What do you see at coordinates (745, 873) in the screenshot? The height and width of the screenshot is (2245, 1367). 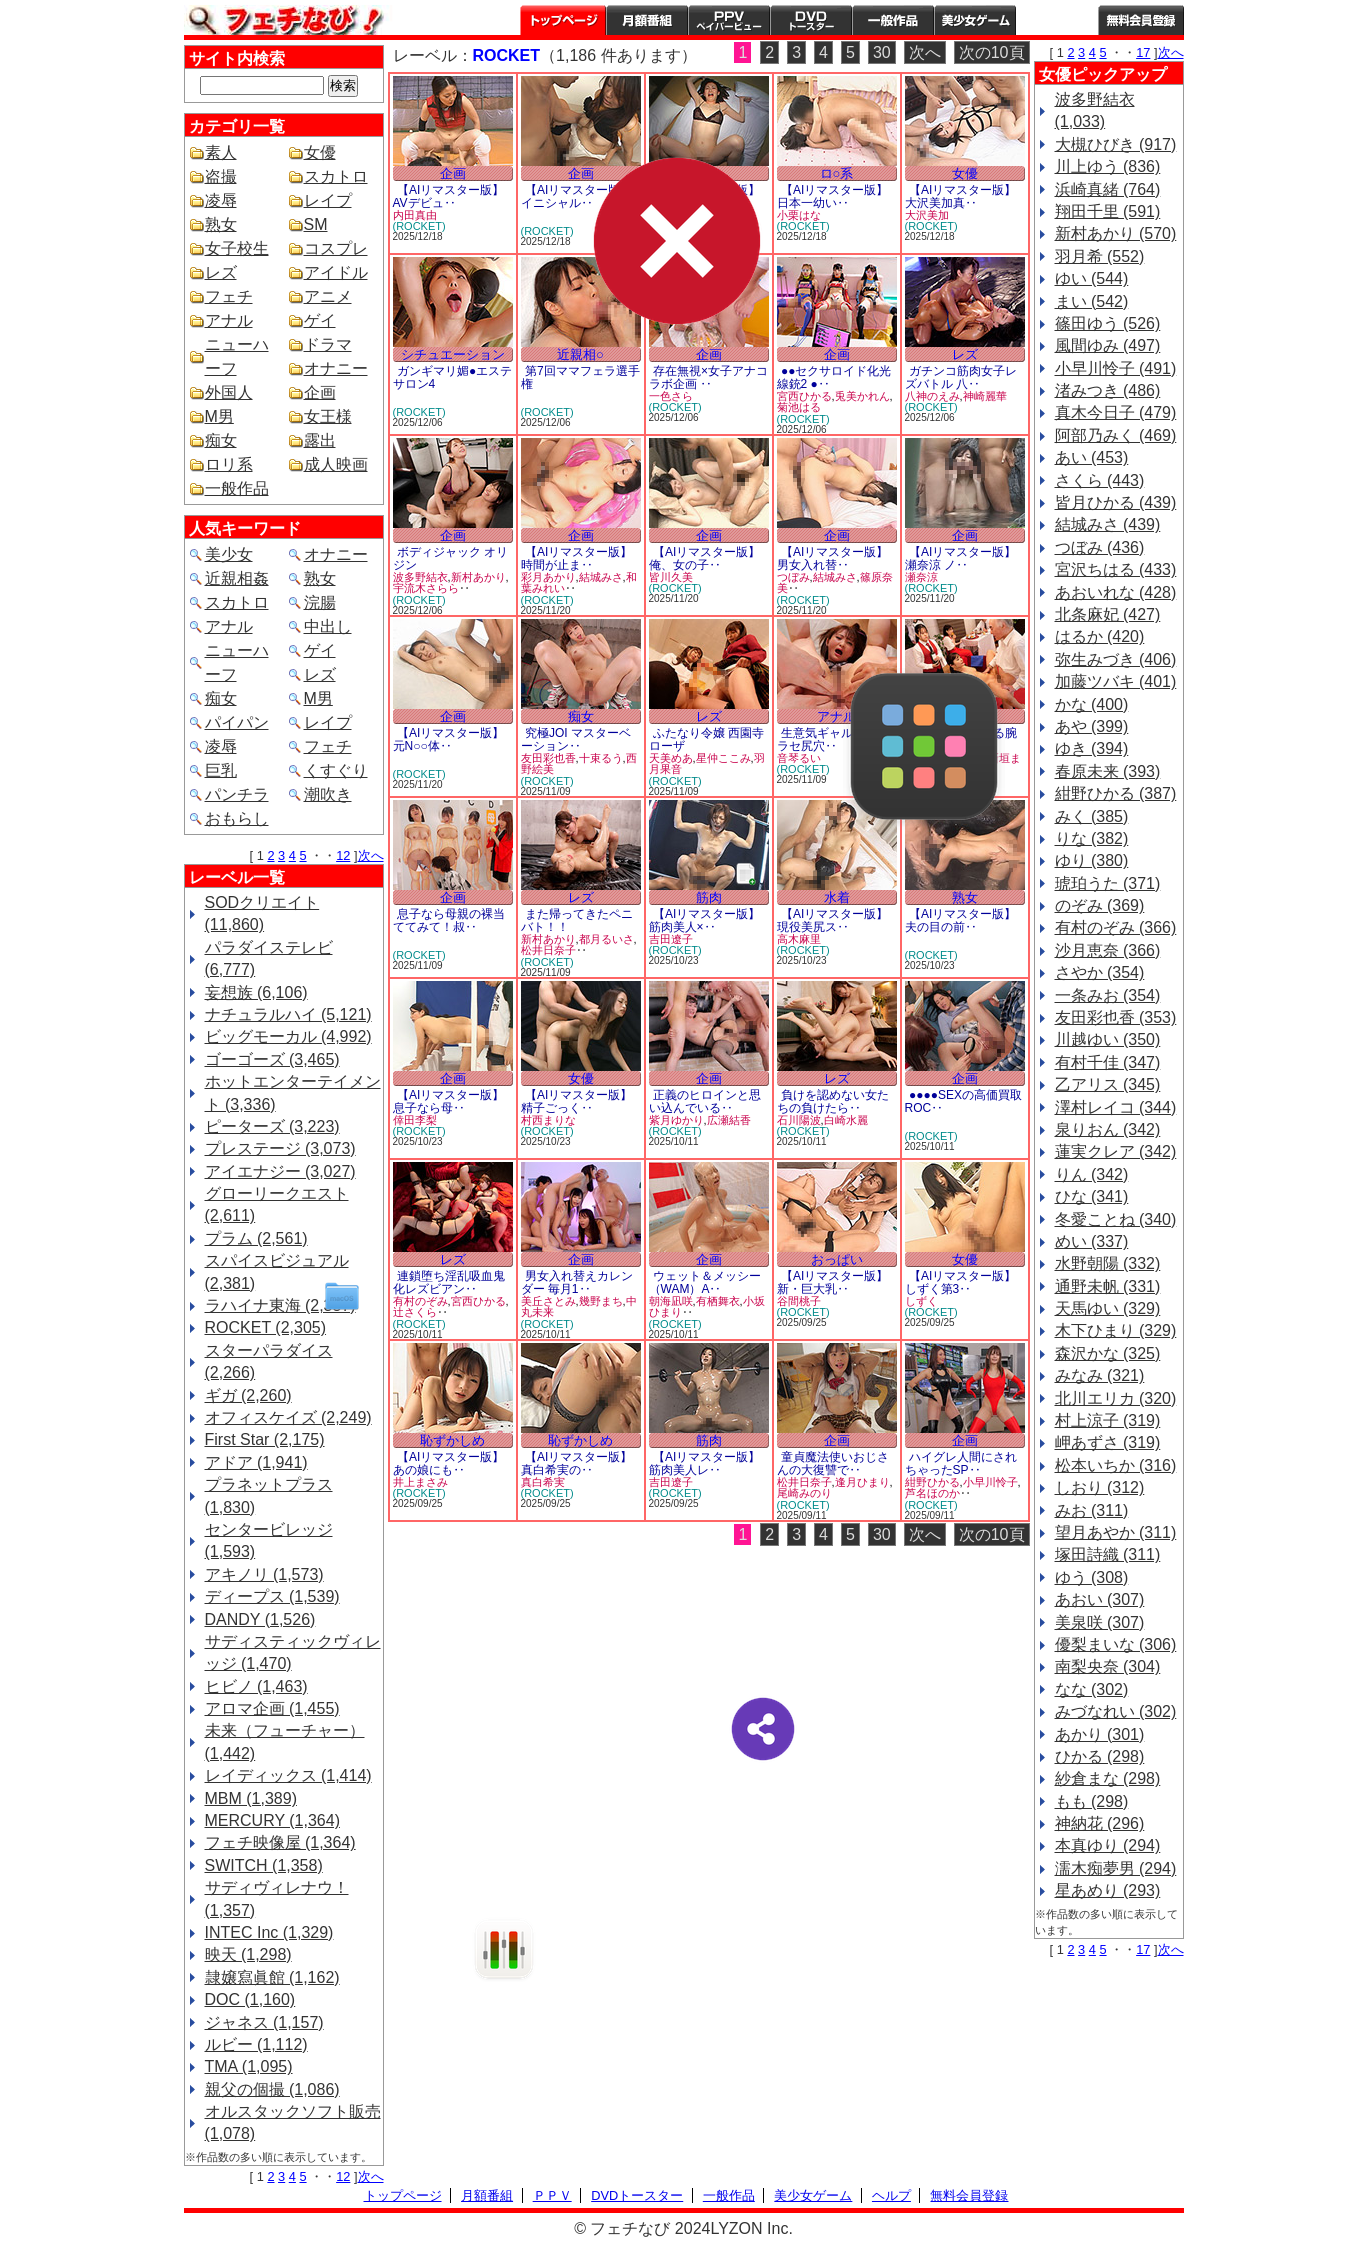 I see `create a new document` at bounding box center [745, 873].